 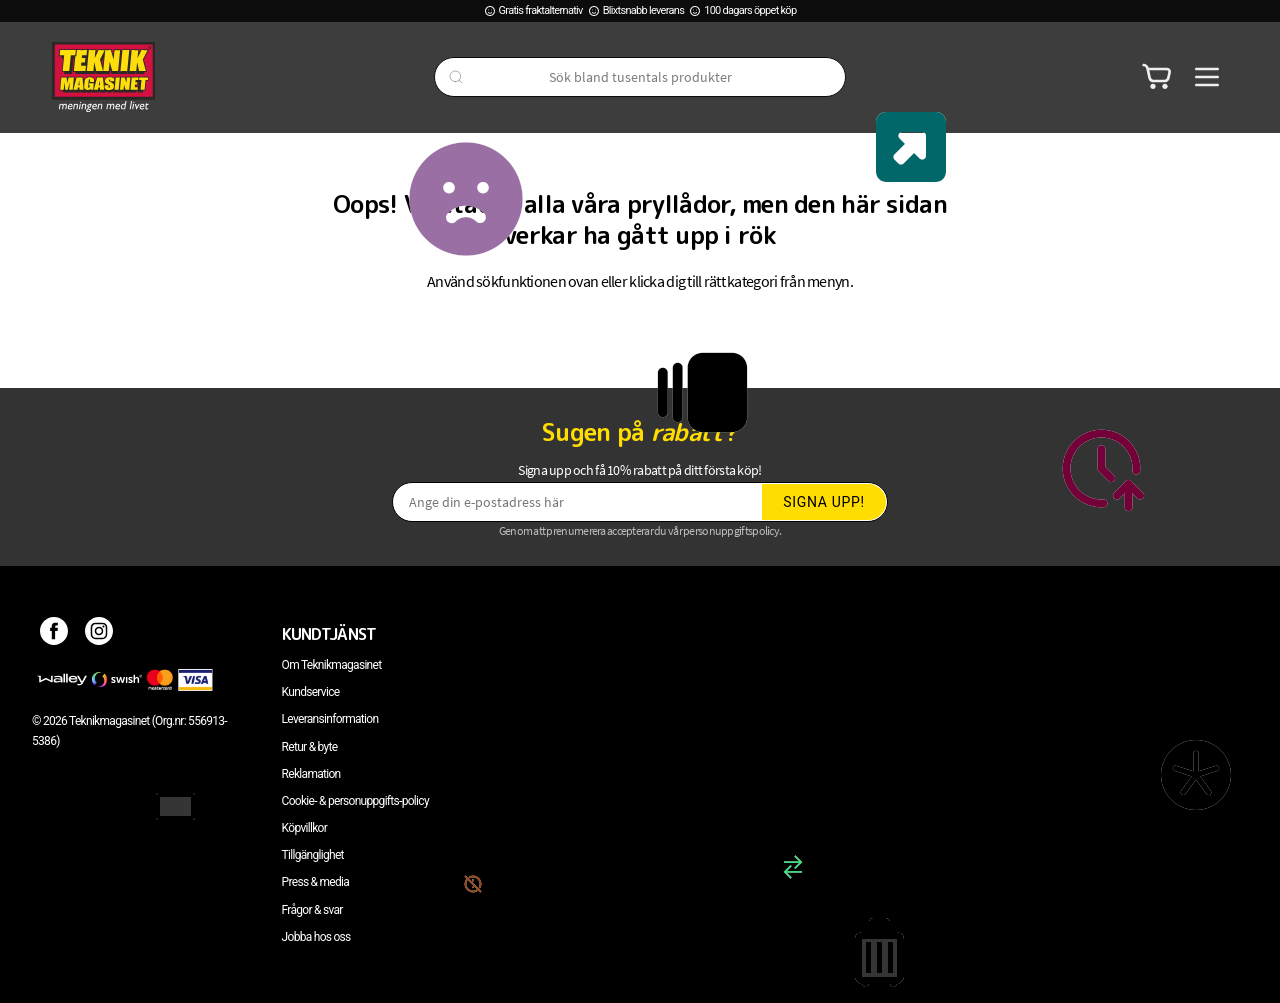 What do you see at coordinates (1196, 775) in the screenshot?
I see `indicates a required field in a form` at bounding box center [1196, 775].